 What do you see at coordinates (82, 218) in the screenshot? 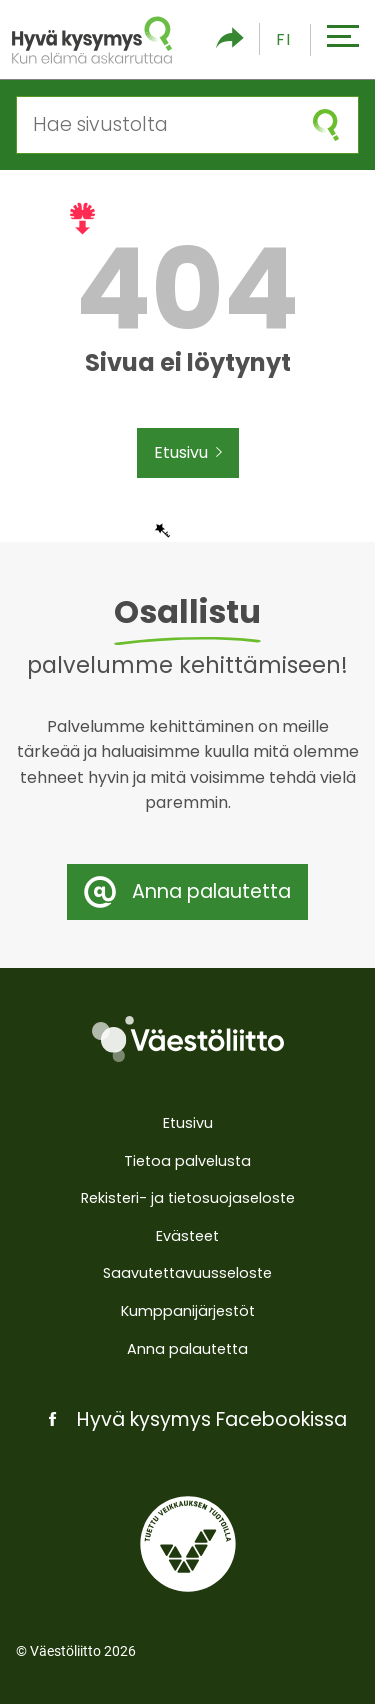
I see `export or download your thoughts and notes` at bounding box center [82, 218].